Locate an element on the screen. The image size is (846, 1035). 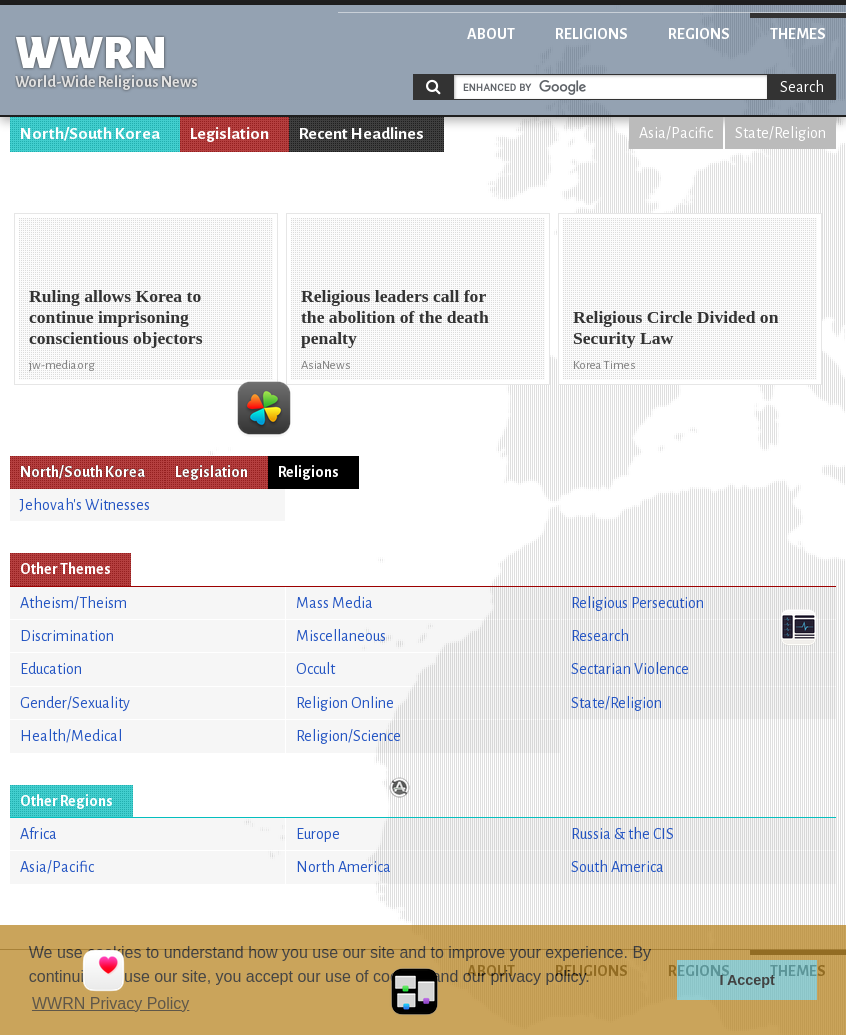
open the Health app is located at coordinates (103, 970).